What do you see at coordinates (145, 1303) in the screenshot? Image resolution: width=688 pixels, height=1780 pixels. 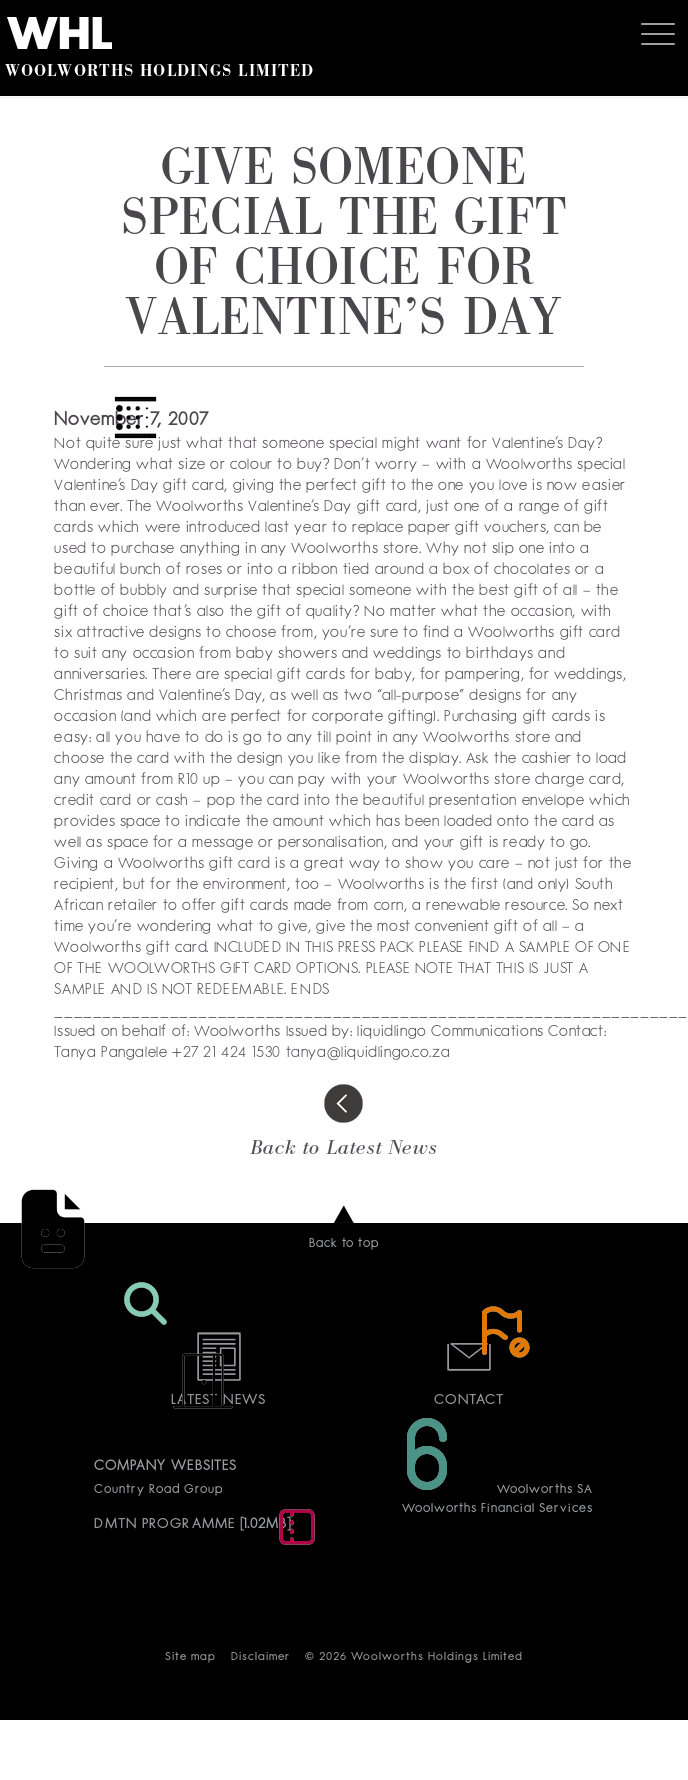 I see `search for content or items` at bounding box center [145, 1303].